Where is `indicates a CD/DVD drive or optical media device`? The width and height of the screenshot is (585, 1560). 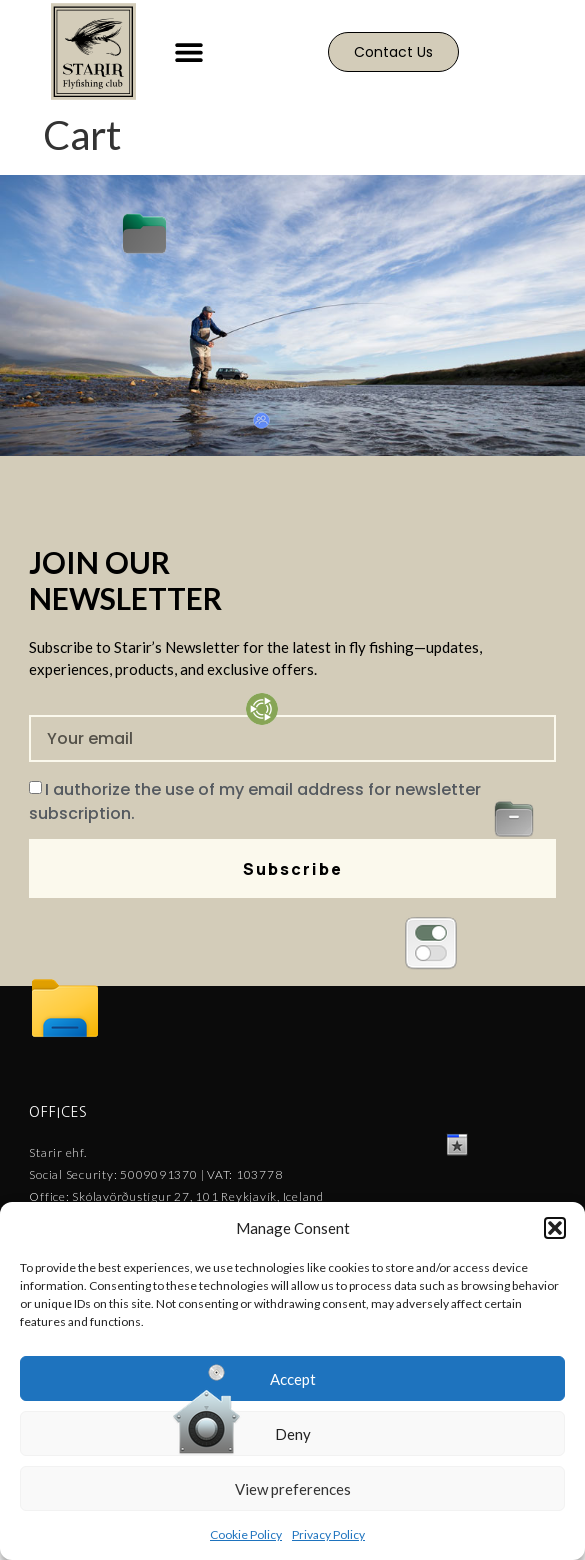
indicates a CD/DVD drive or optical media device is located at coordinates (216, 1372).